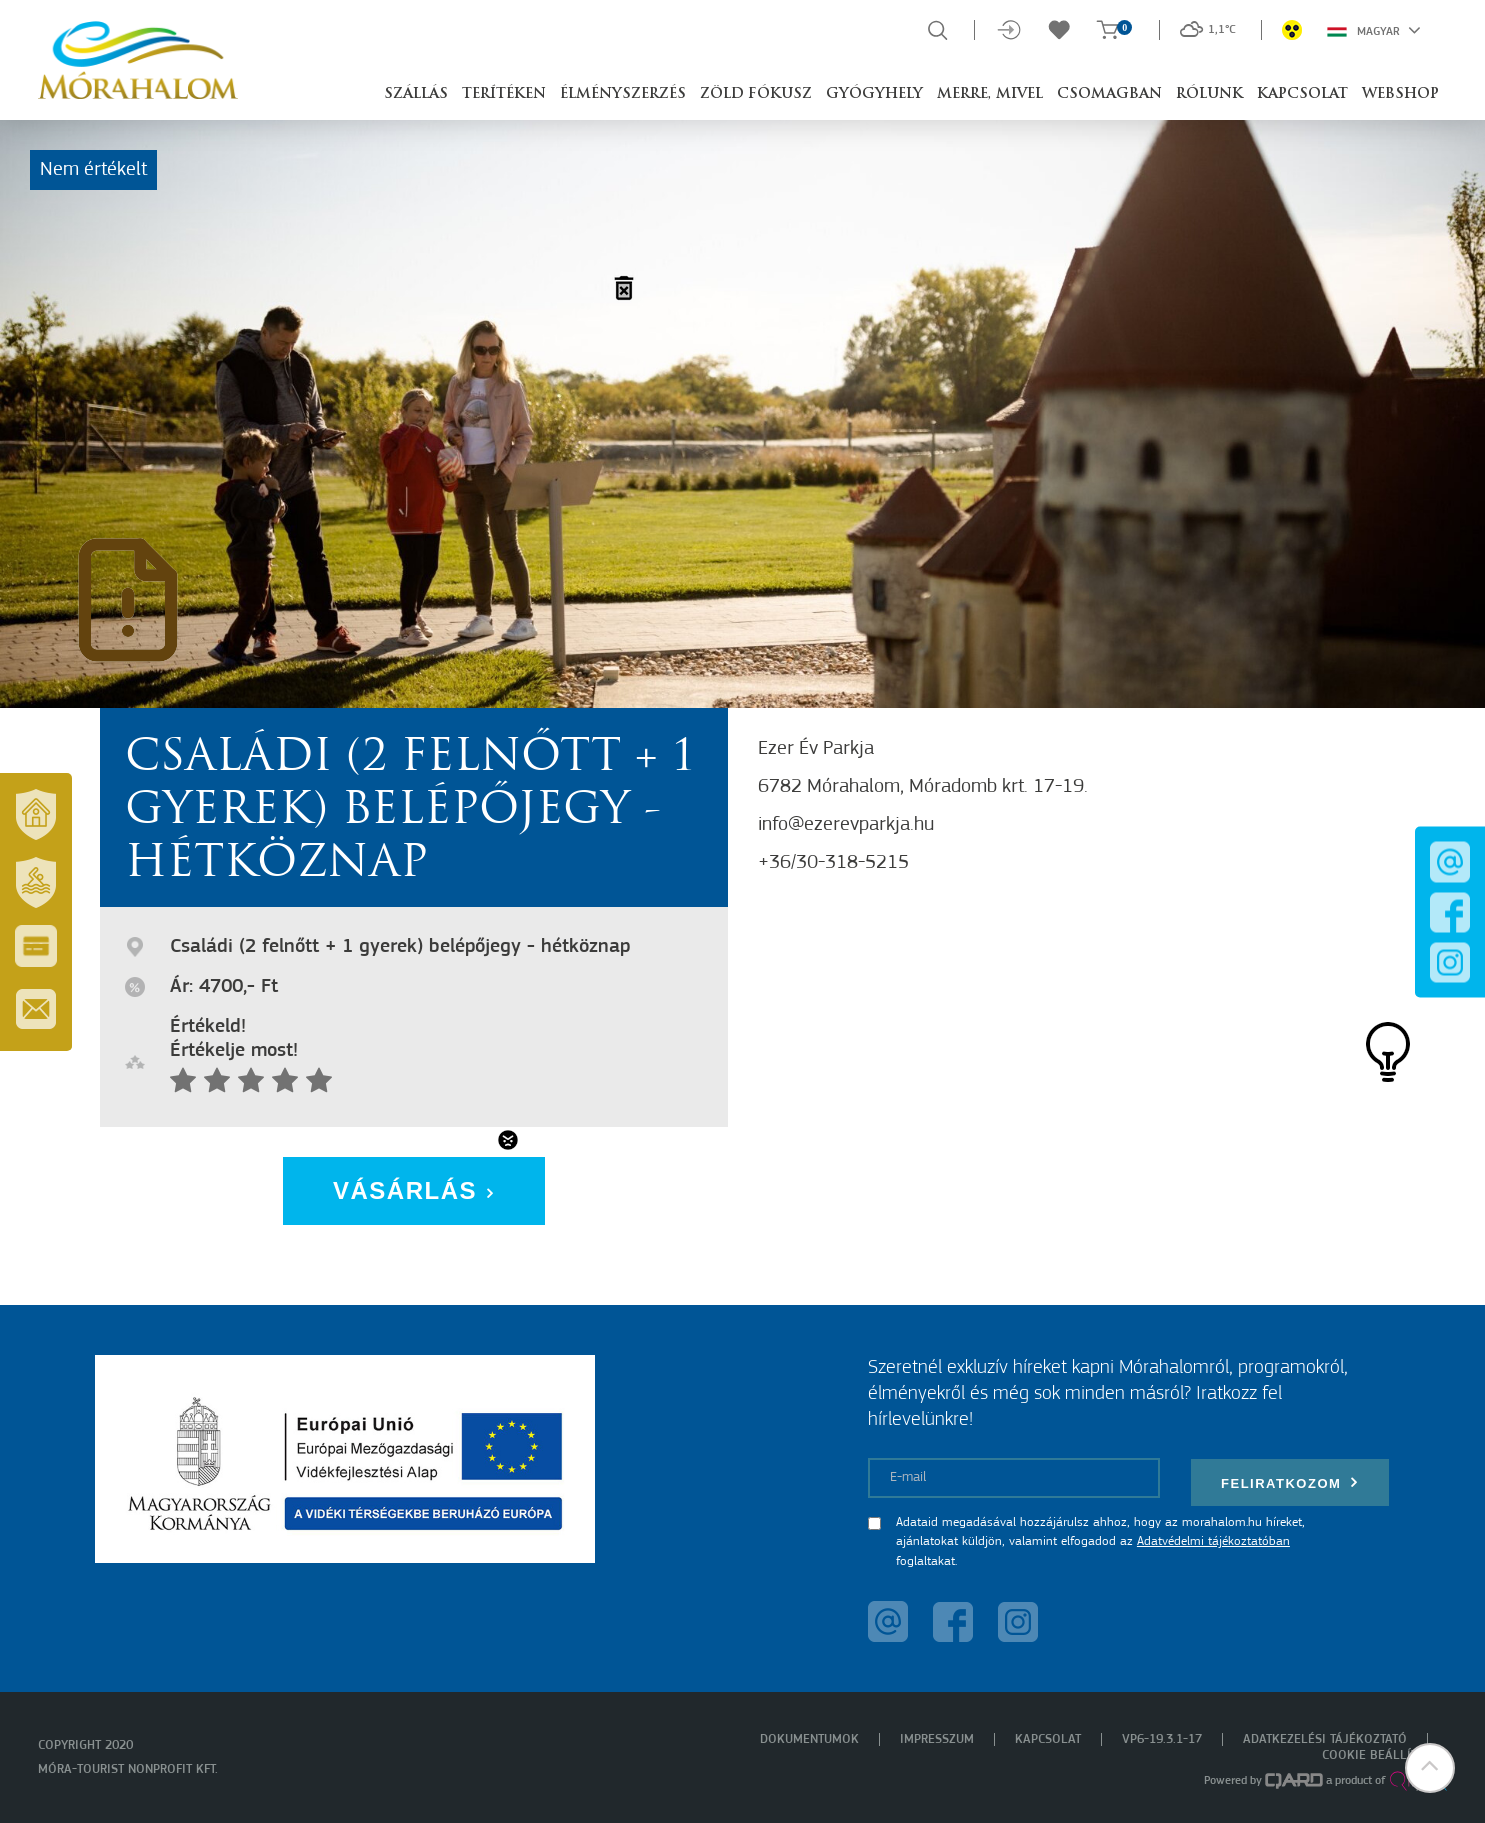  I want to click on indicate angry or frustrated reaction, so click(508, 1140).